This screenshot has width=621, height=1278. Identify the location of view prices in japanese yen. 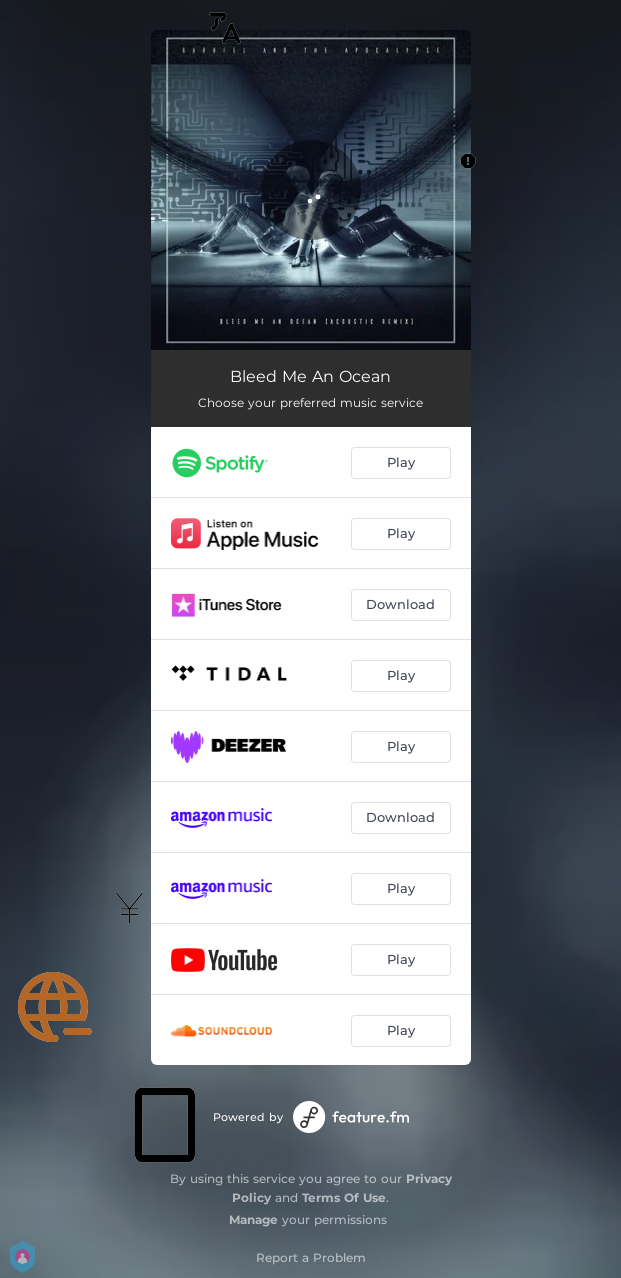
(129, 907).